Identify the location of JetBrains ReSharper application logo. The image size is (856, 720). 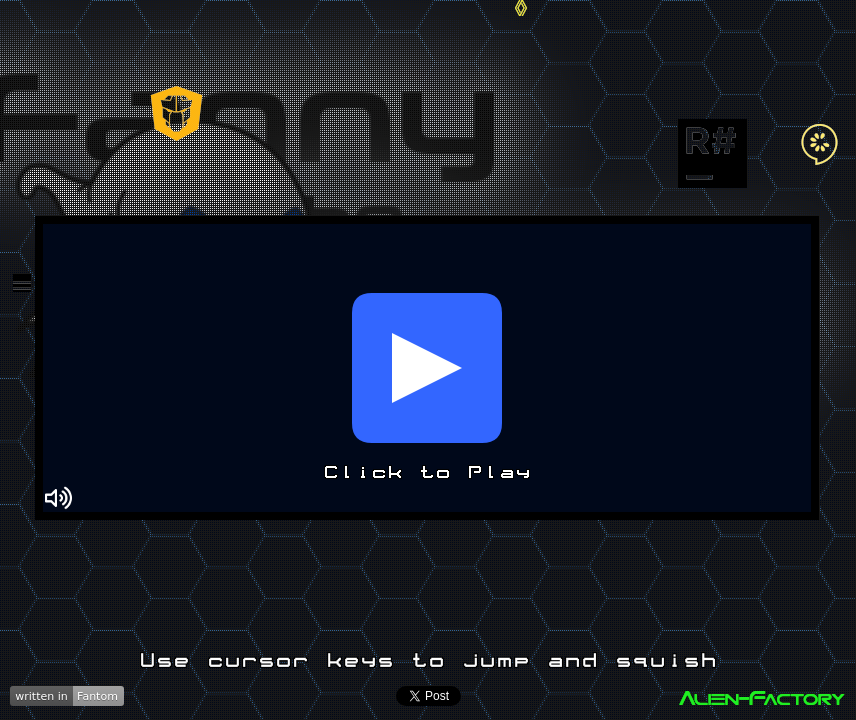
(712, 153).